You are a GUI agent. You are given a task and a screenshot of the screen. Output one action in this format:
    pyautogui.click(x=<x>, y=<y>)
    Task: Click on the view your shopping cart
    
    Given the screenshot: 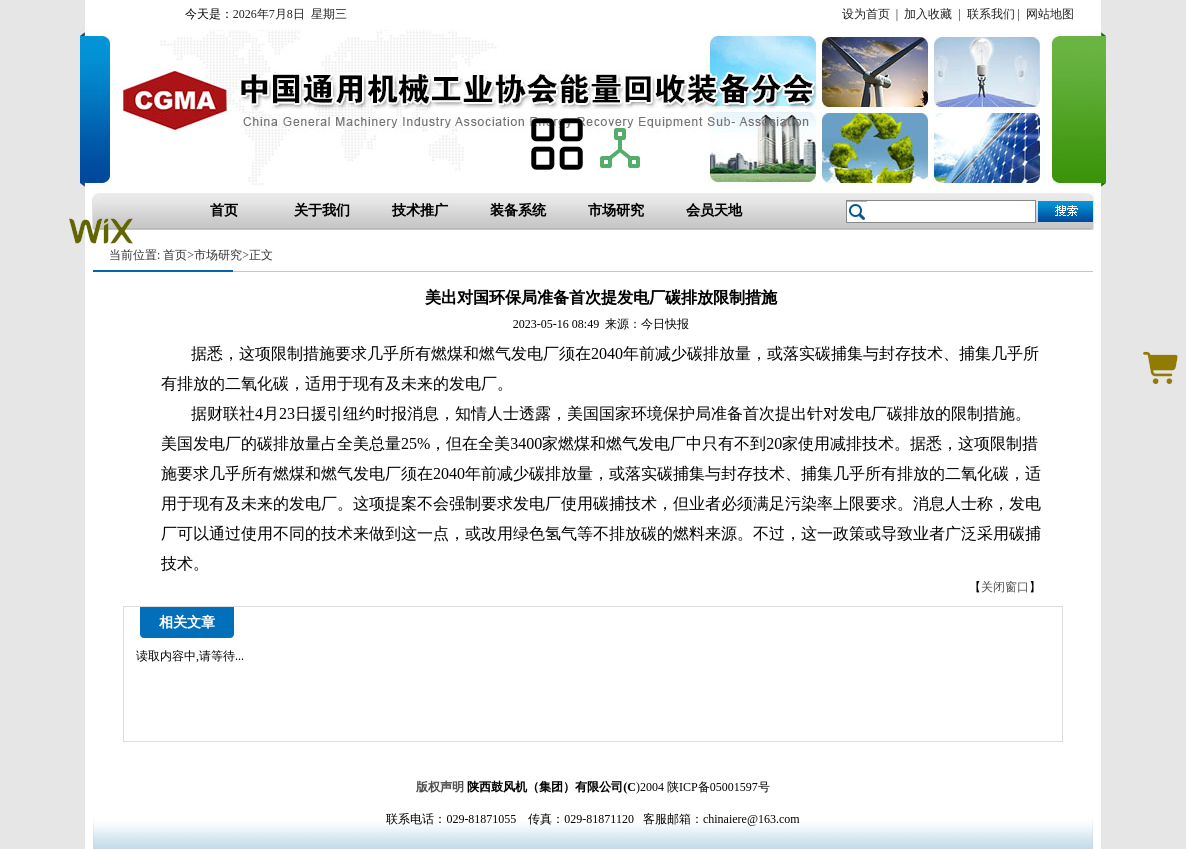 What is the action you would take?
    pyautogui.click(x=1162, y=368)
    